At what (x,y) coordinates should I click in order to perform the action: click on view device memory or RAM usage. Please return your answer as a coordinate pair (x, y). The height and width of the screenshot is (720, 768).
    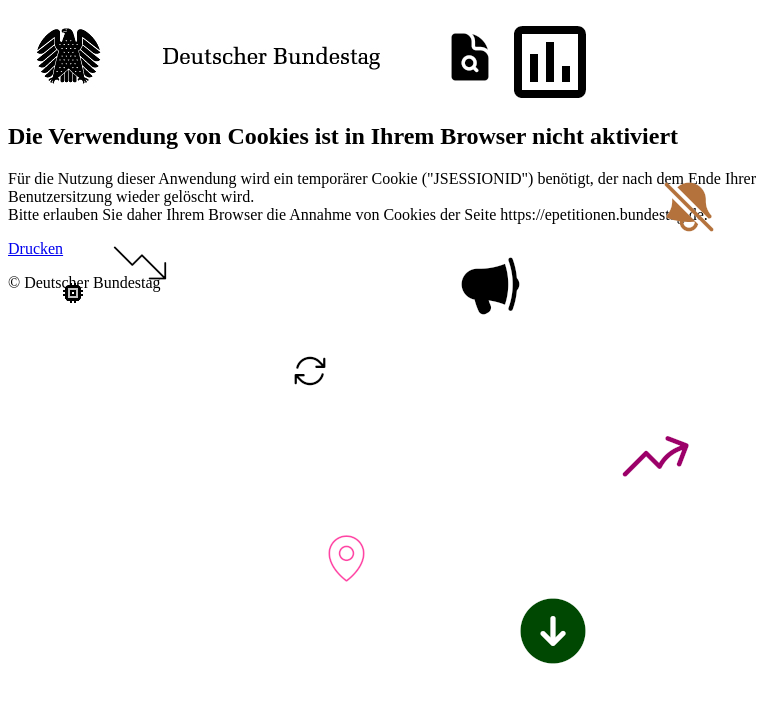
    Looking at the image, I should click on (73, 293).